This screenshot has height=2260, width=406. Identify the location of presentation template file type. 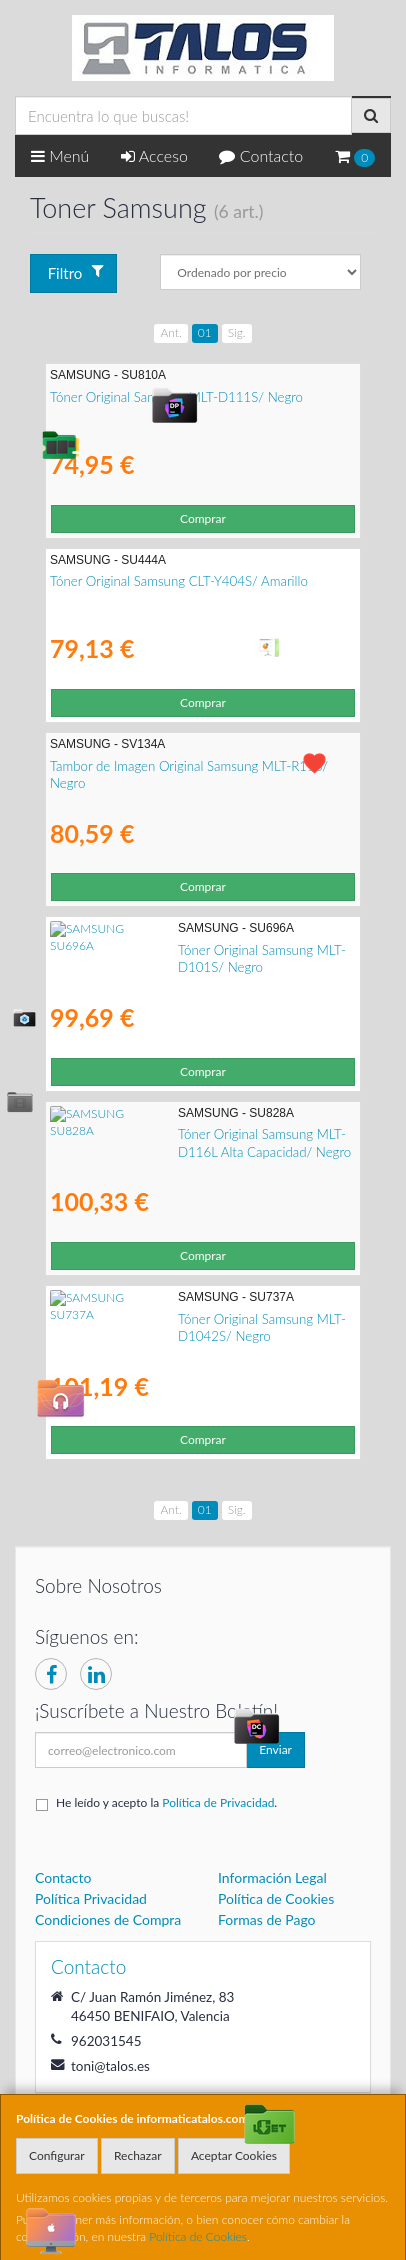
(269, 647).